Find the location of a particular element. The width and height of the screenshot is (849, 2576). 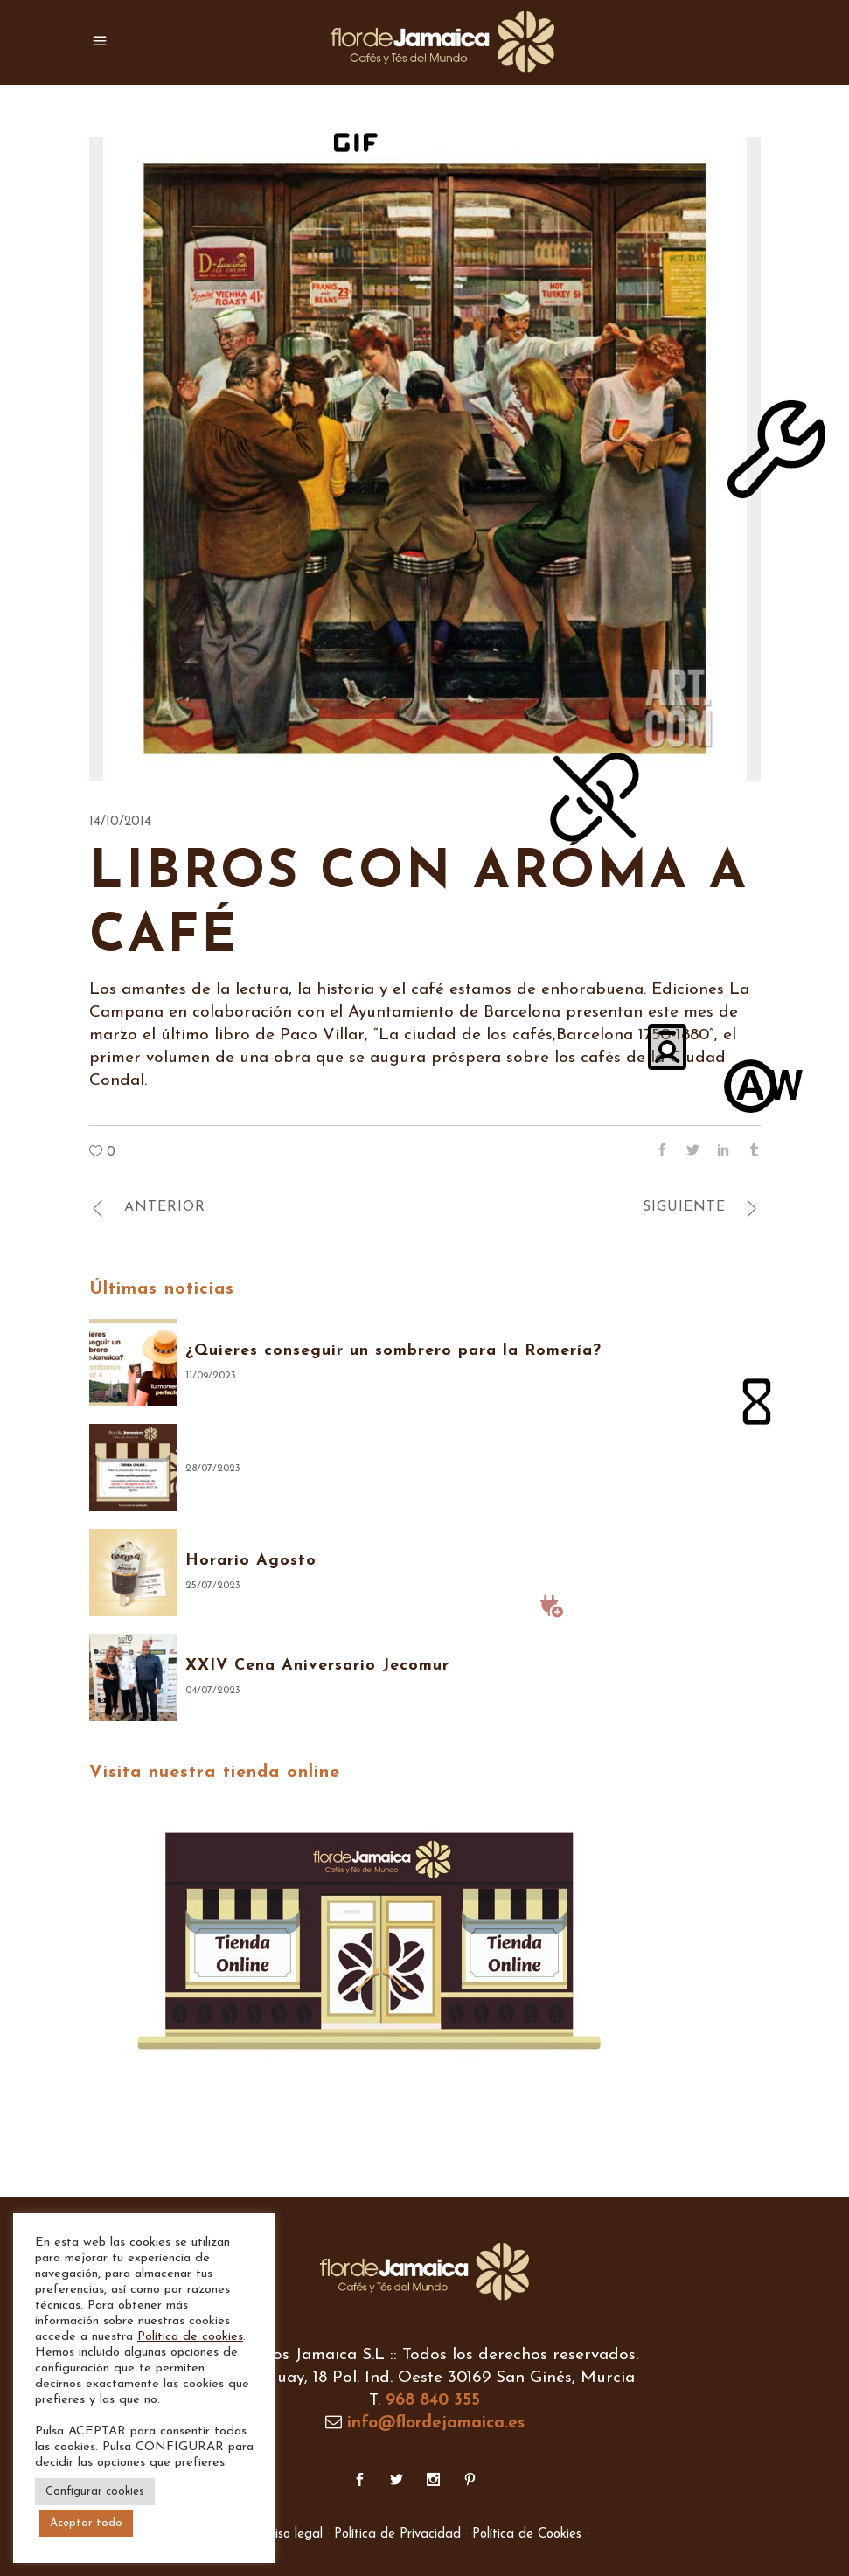

enable automatic white balance is located at coordinates (763, 1086).